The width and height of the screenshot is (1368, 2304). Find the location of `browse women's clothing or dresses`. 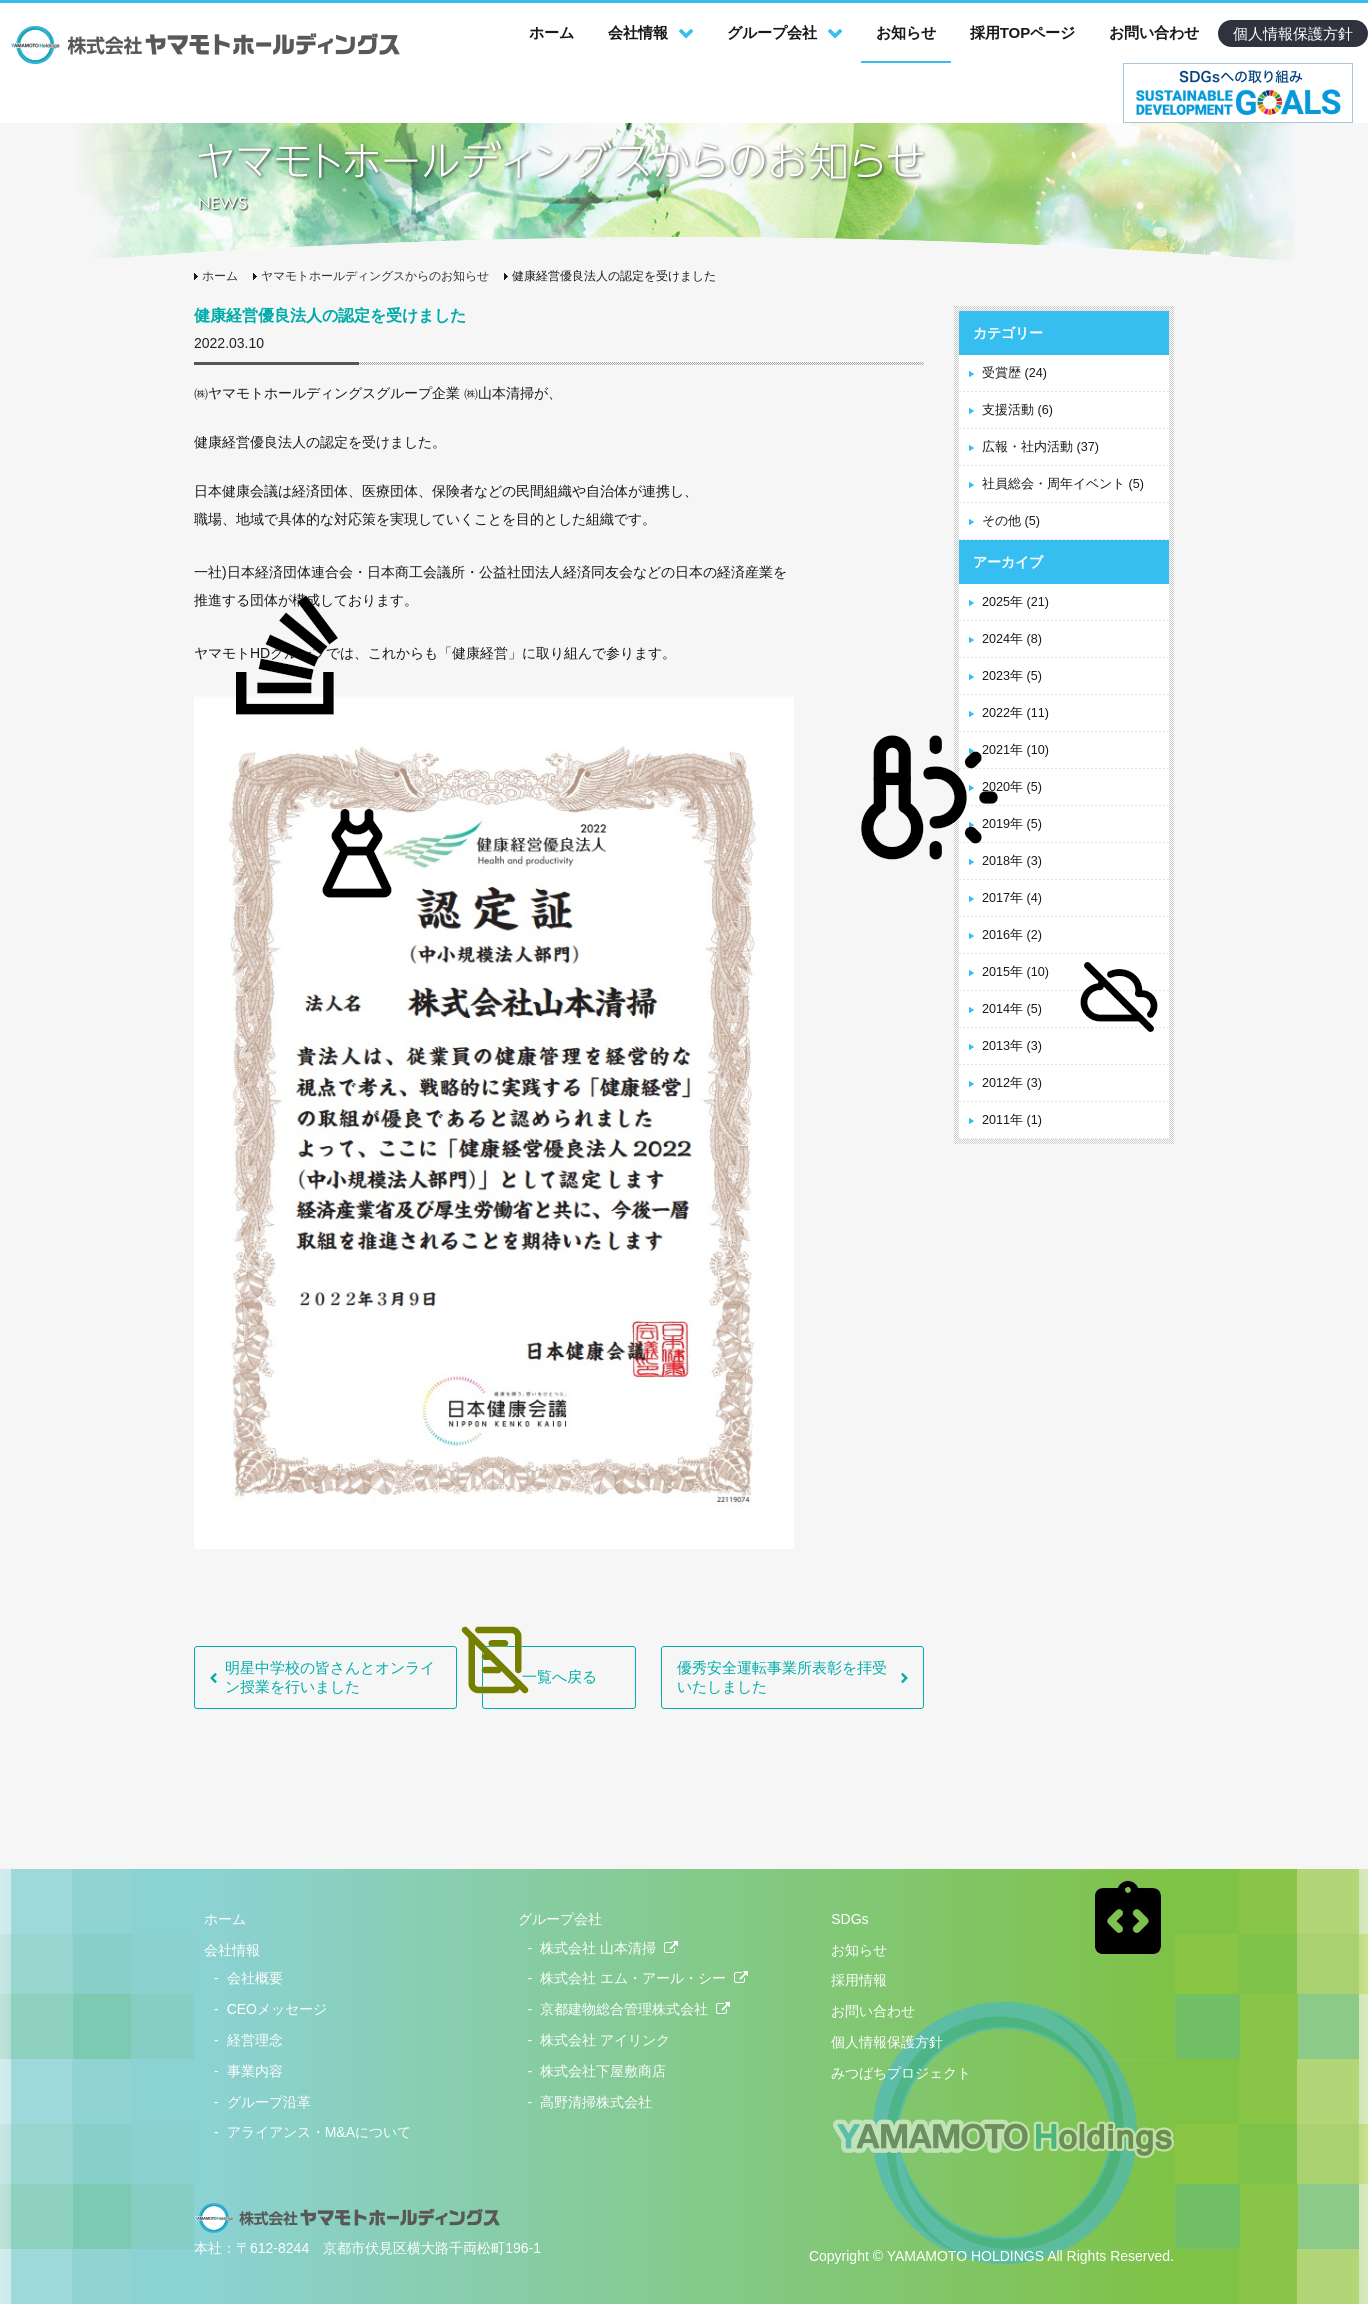

browse women's clothing or dresses is located at coordinates (357, 857).